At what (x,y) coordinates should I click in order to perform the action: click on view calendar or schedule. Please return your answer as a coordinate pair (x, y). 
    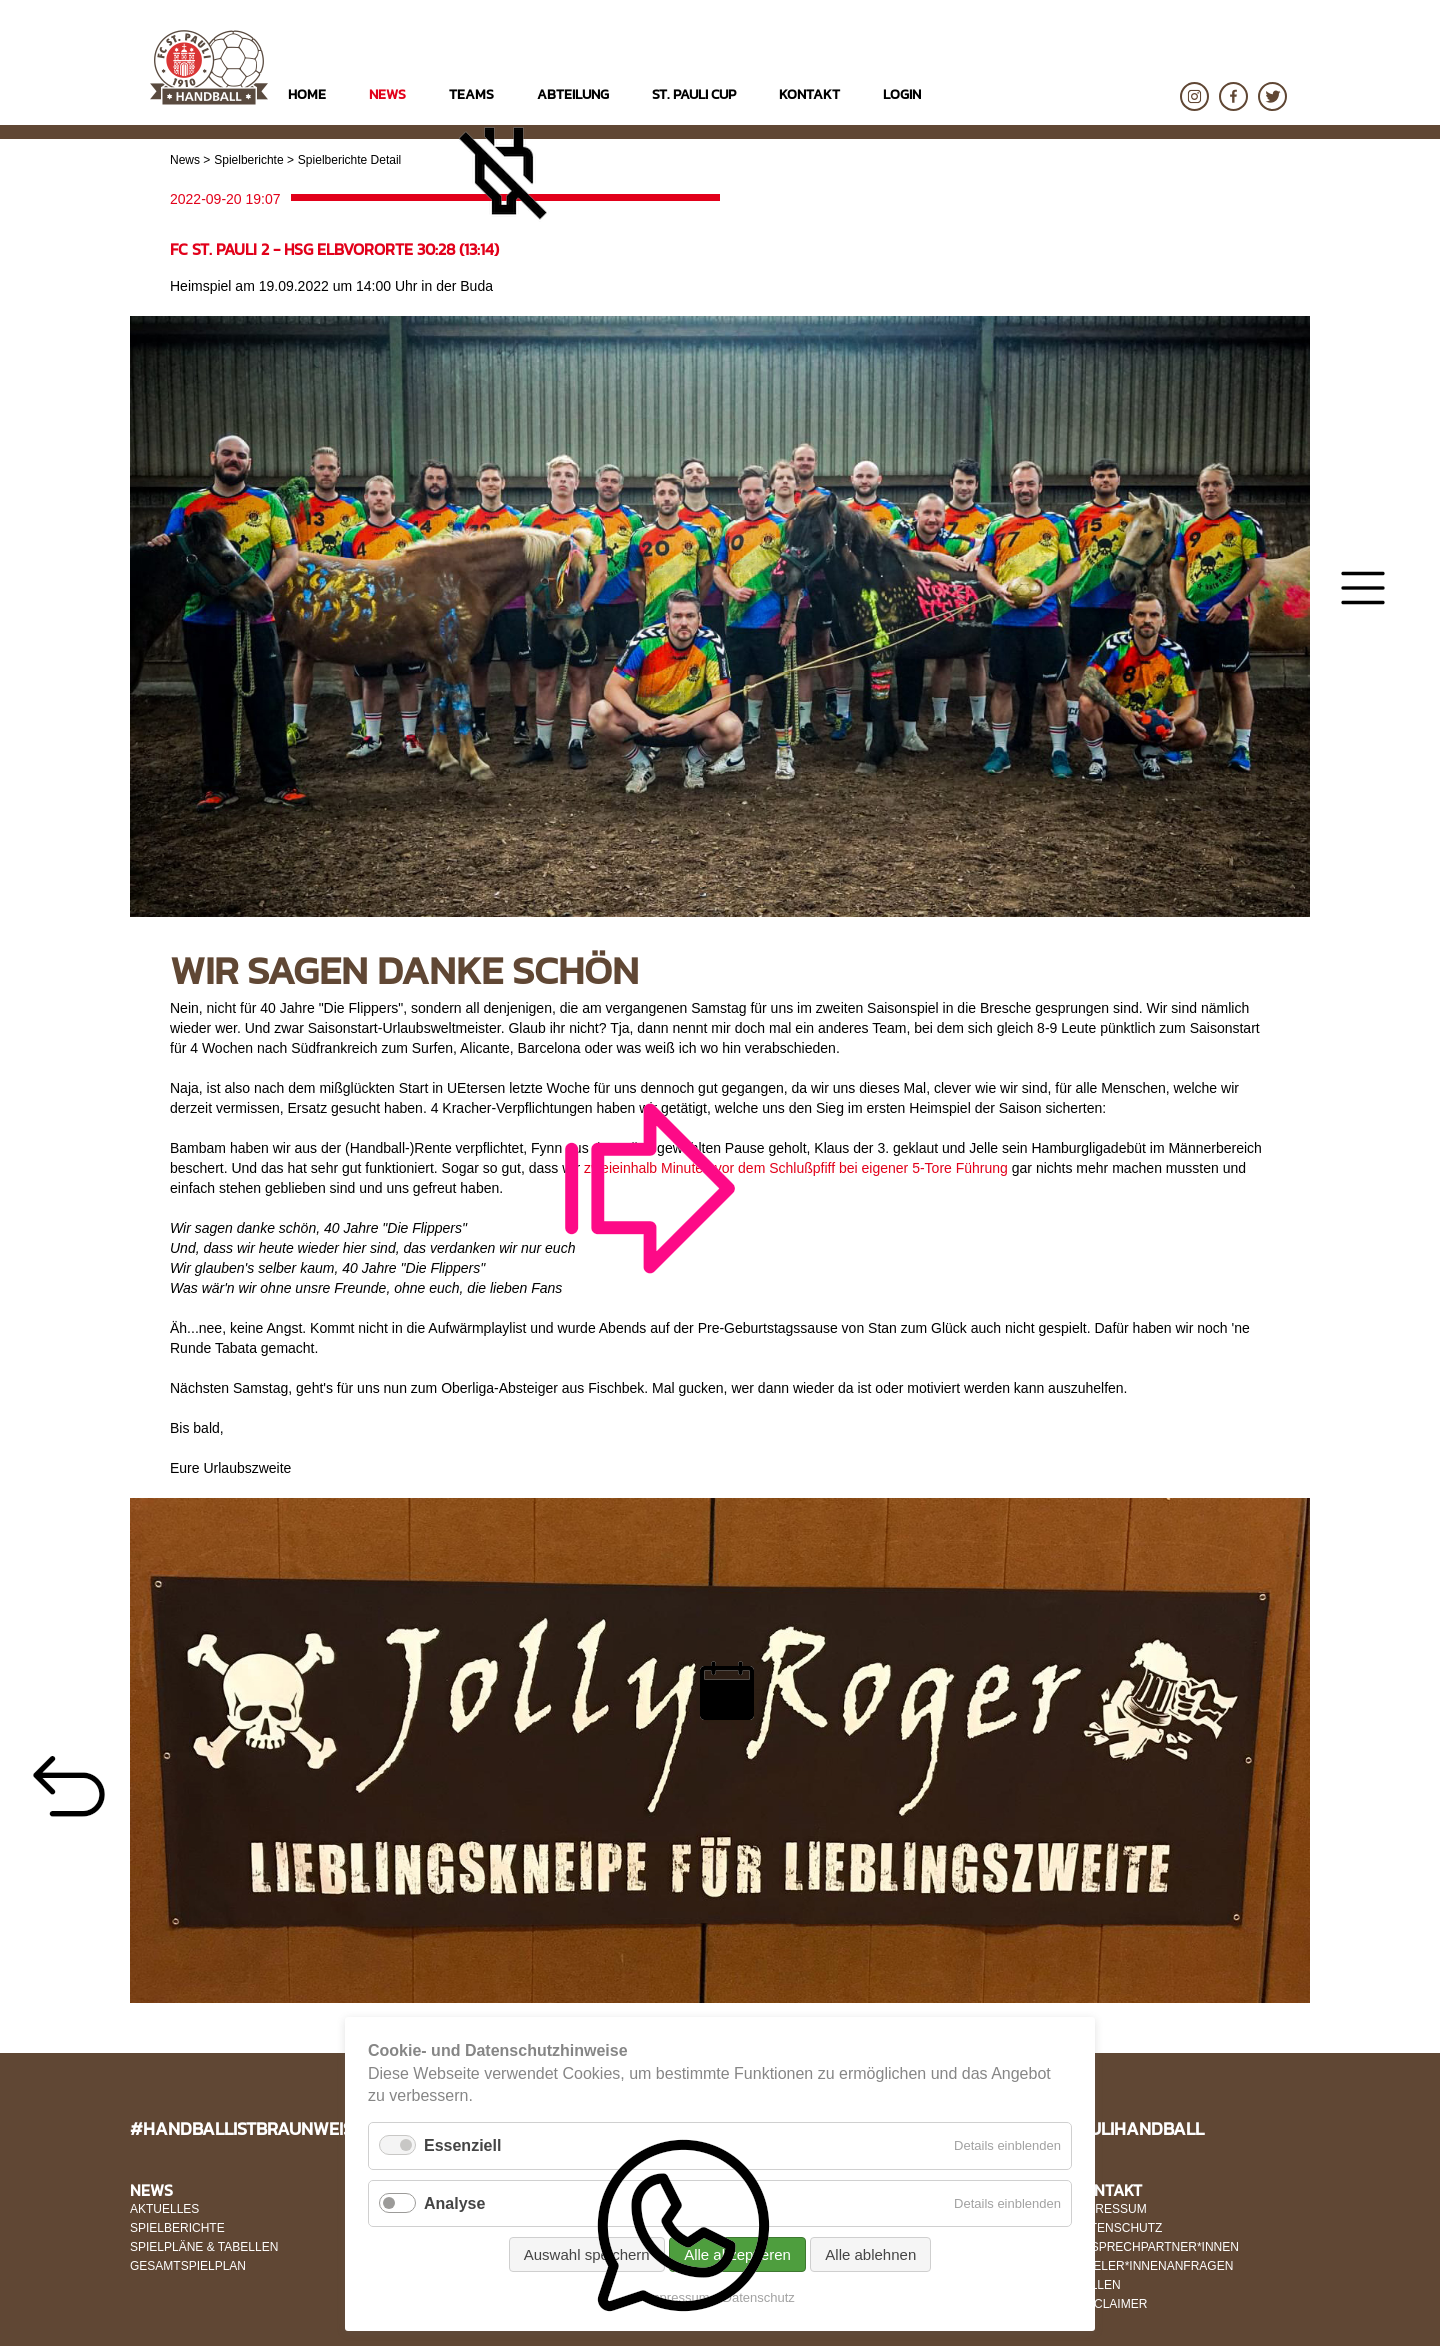
    Looking at the image, I should click on (727, 1693).